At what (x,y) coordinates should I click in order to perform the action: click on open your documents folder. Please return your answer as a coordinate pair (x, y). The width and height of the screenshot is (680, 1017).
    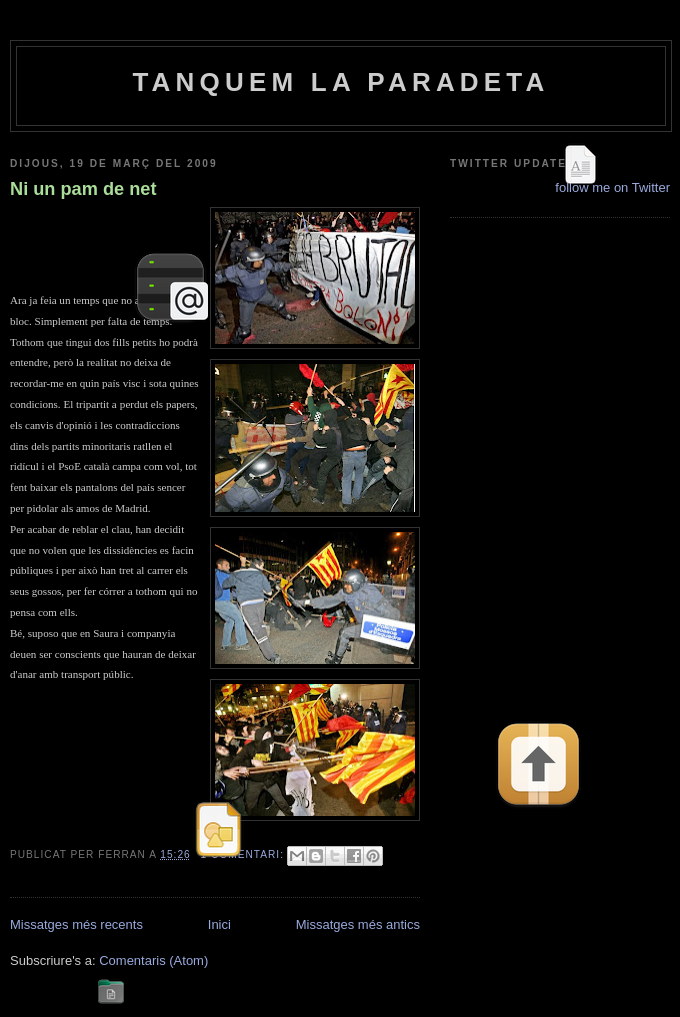
    Looking at the image, I should click on (111, 991).